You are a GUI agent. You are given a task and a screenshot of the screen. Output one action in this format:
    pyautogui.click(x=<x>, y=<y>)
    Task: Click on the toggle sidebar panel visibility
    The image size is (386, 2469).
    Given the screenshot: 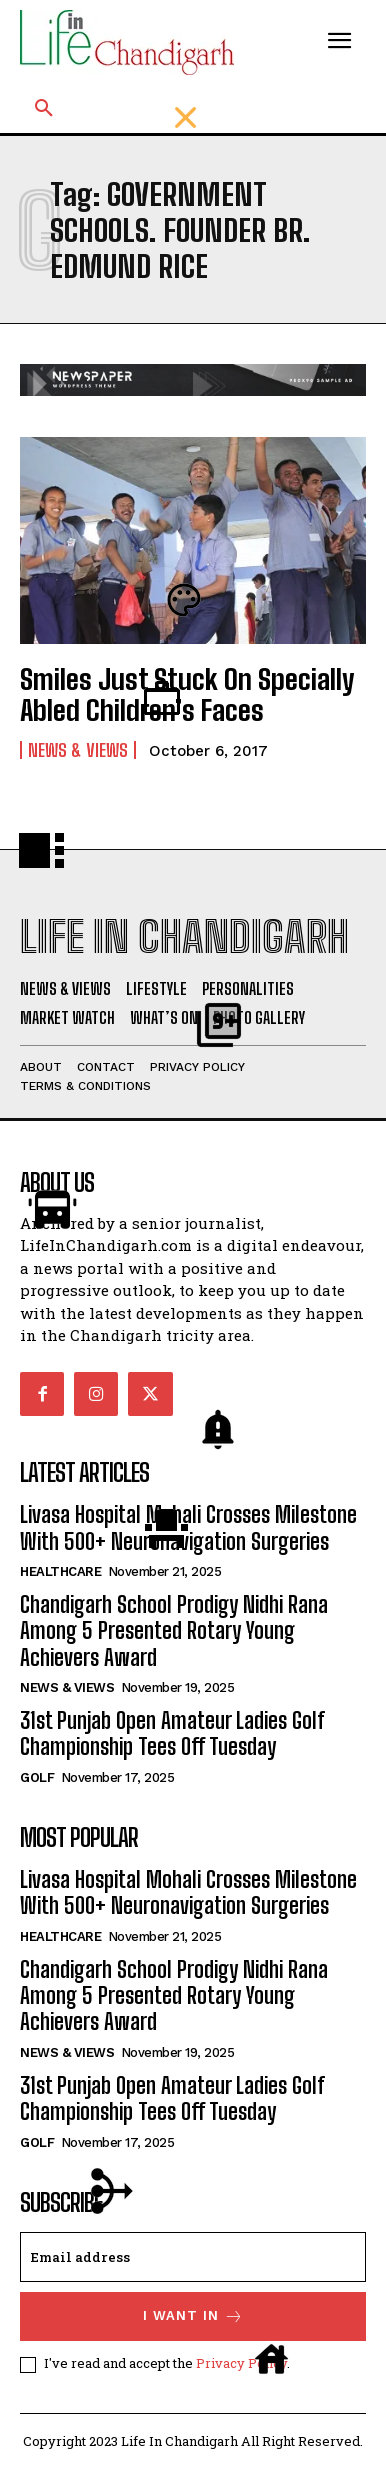 What is the action you would take?
    pyautogui.click(x=41, y=850)
    